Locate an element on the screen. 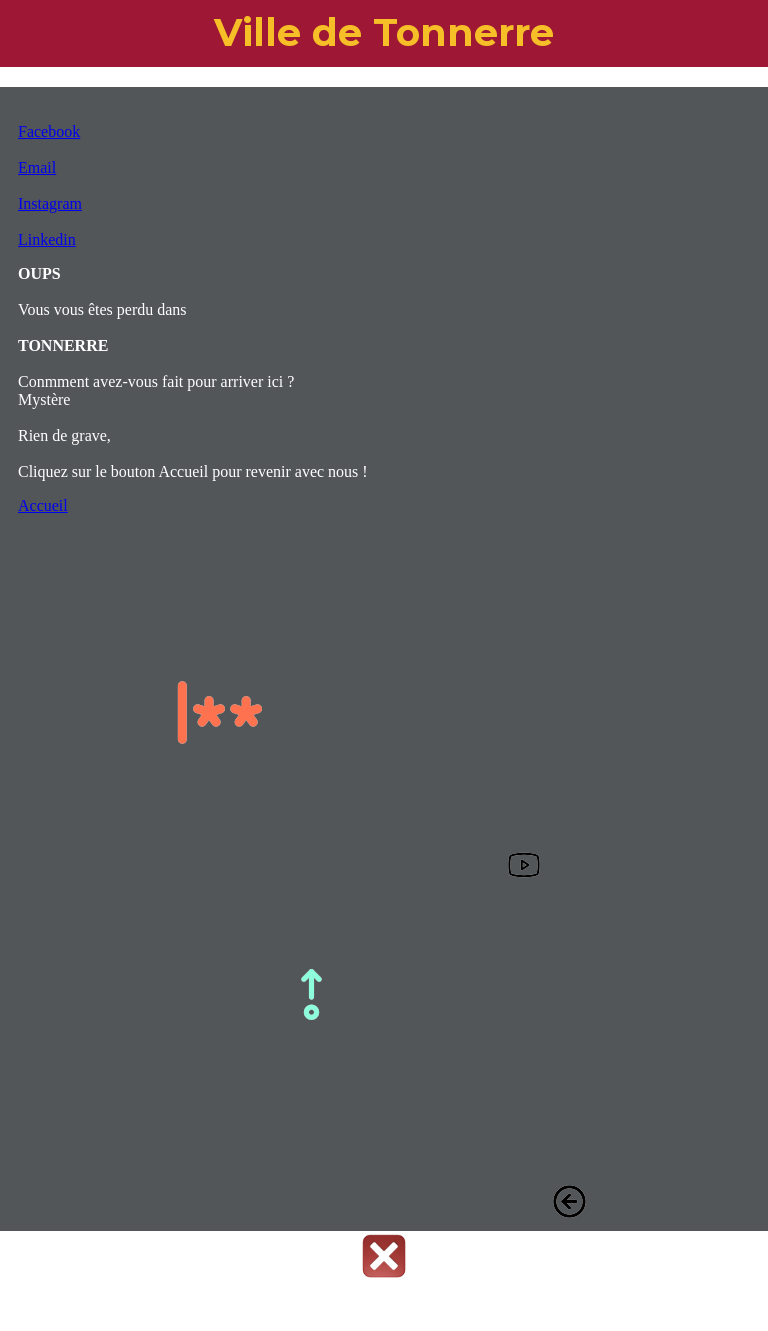  move item up in a list or sequence is located at coordinates (311, 994).